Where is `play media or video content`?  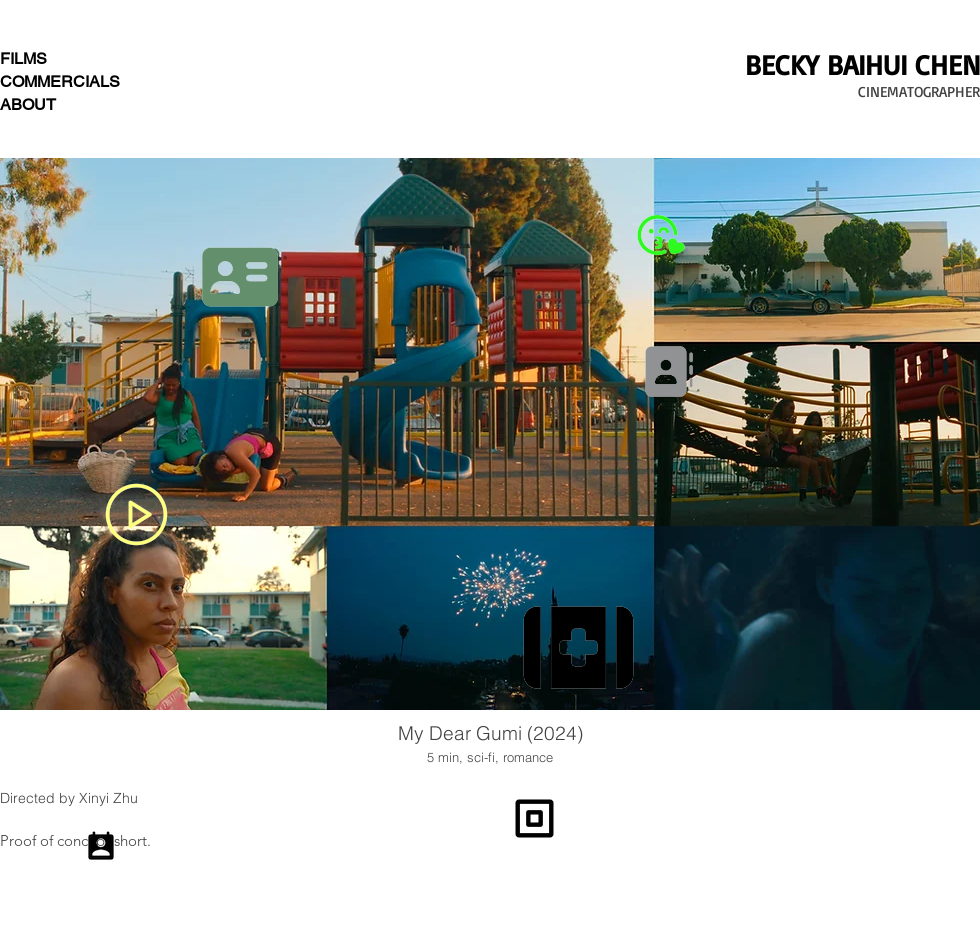
play media or video content is located at coordinates (136, 514).